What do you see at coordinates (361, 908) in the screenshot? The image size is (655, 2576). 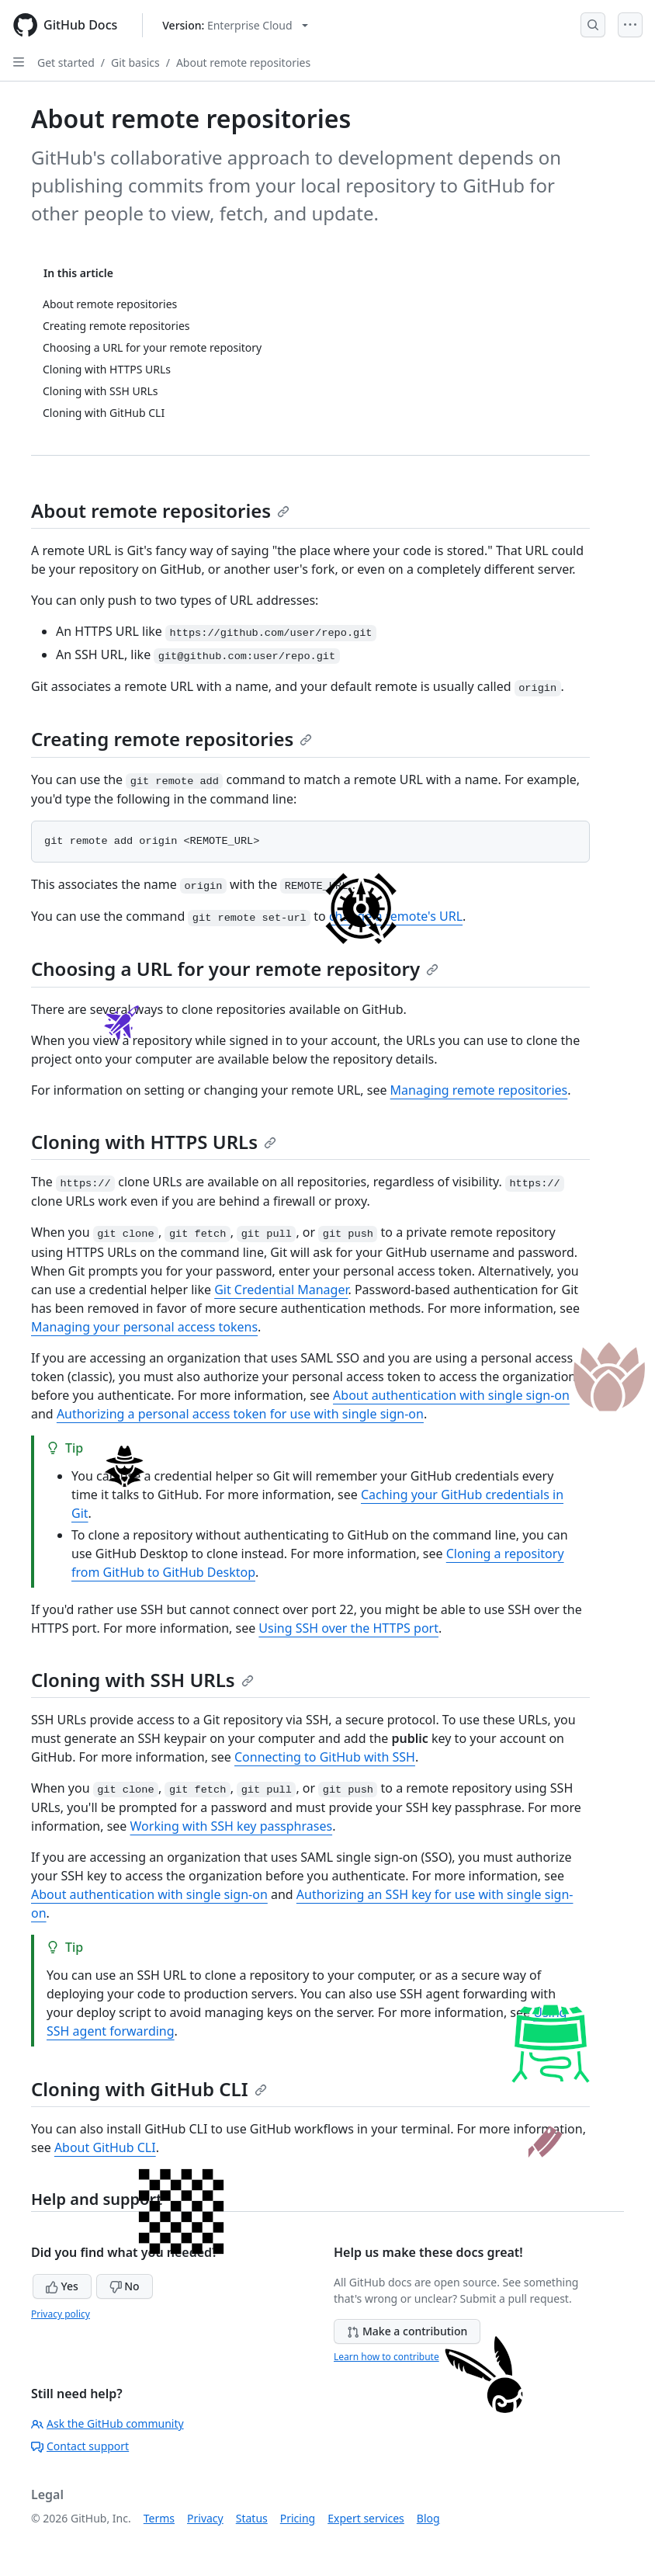 I see `access automation or scheduled task settings` at bounding box center [361, 908].